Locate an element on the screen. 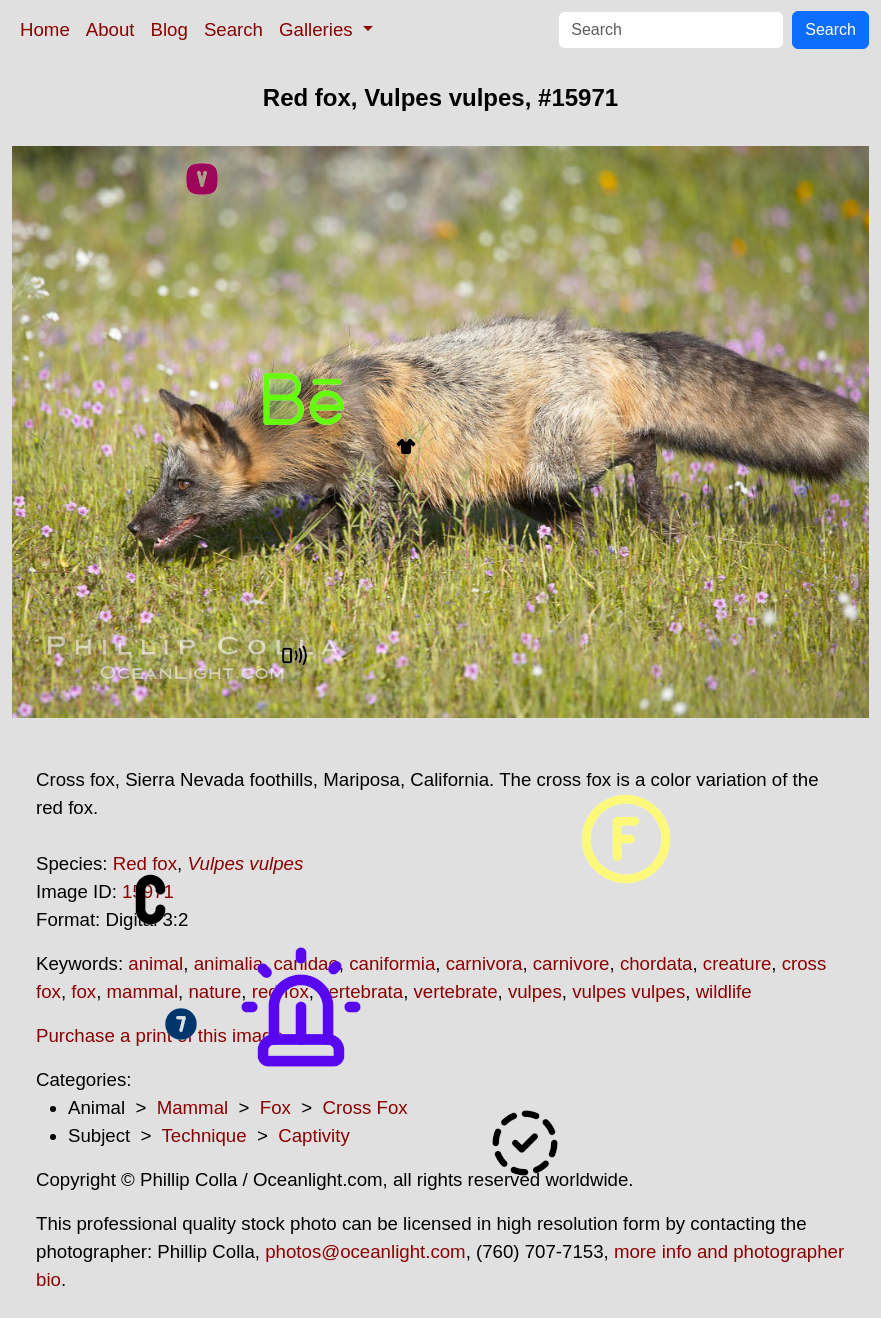  indicates step 7 in a multi-step process is located at coordinates (181, 1024).